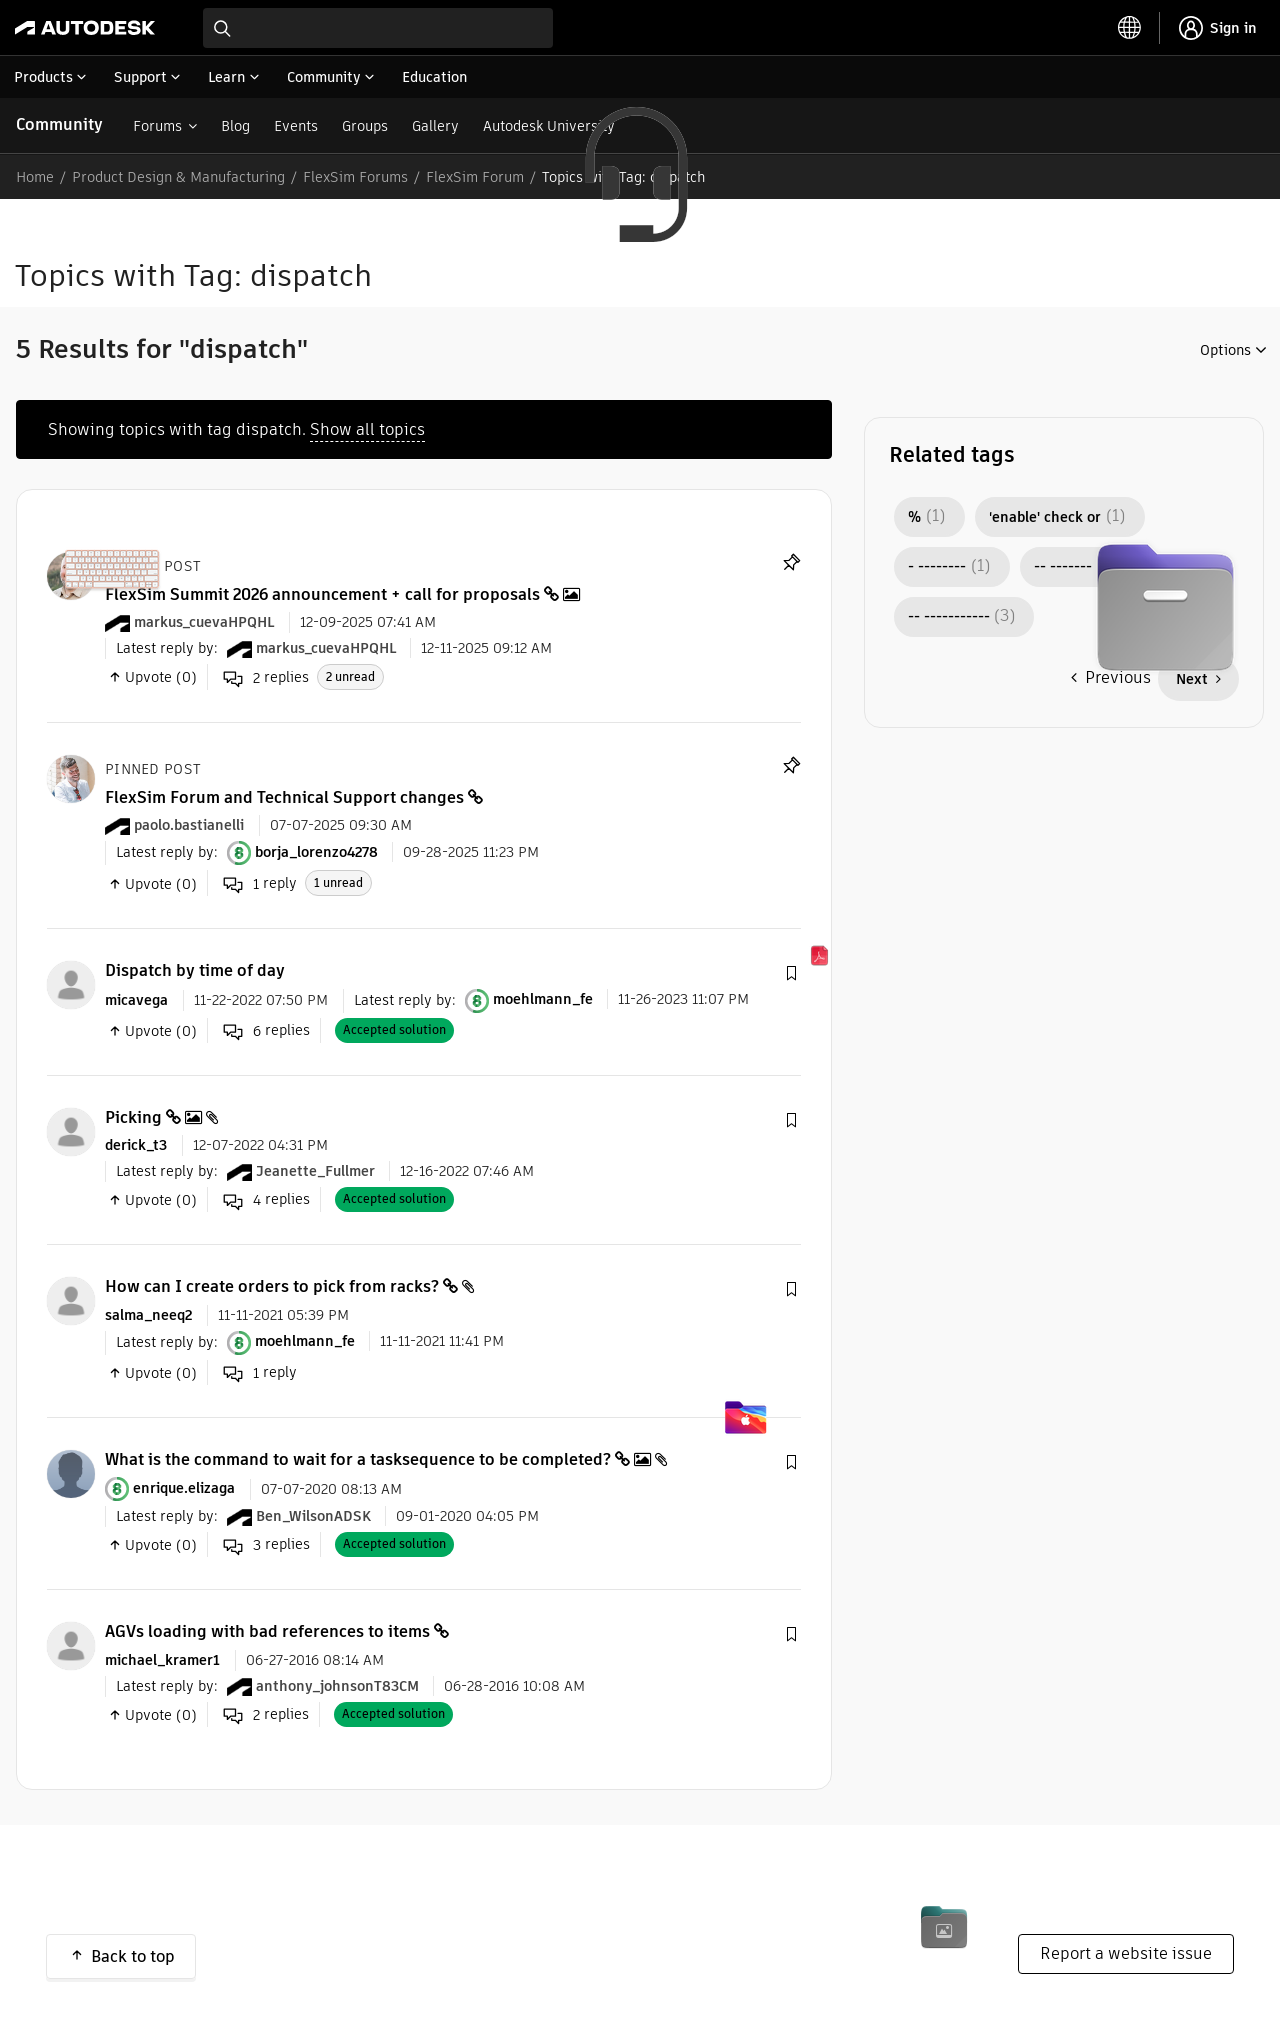 This screenshot has height=2027, width=1280. What do you see at coordinates (1165, 607) in the screenshot?
I see `open the file manager application` at bounding box center [1165, 607].